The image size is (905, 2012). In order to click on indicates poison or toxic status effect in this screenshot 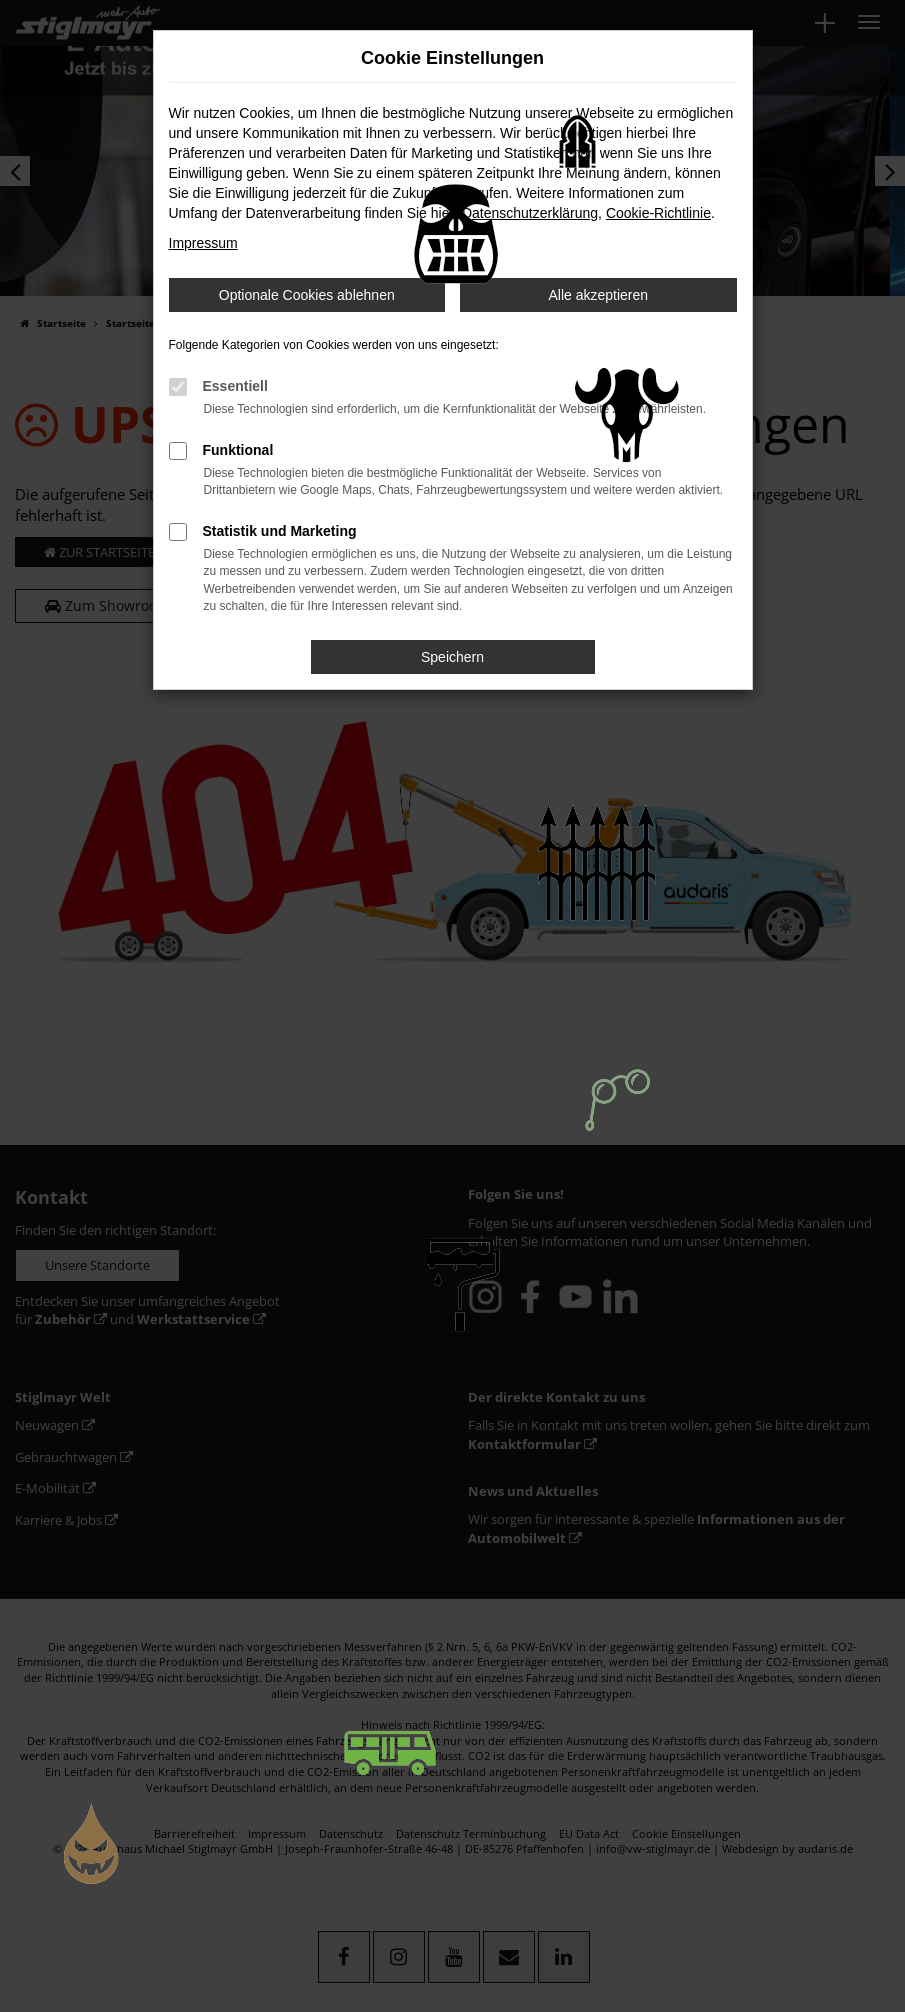, I will do `click(90, 1843)`.